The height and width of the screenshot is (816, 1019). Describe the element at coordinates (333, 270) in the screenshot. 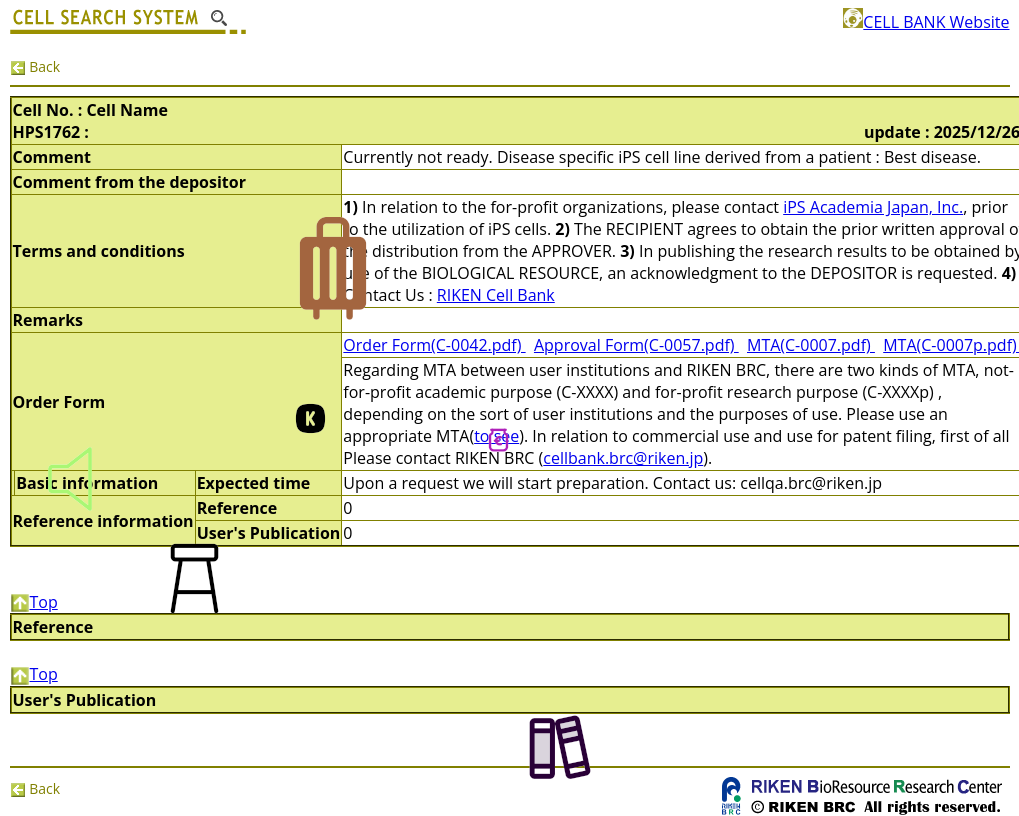

I see `access travel or trip planning features` at that location.